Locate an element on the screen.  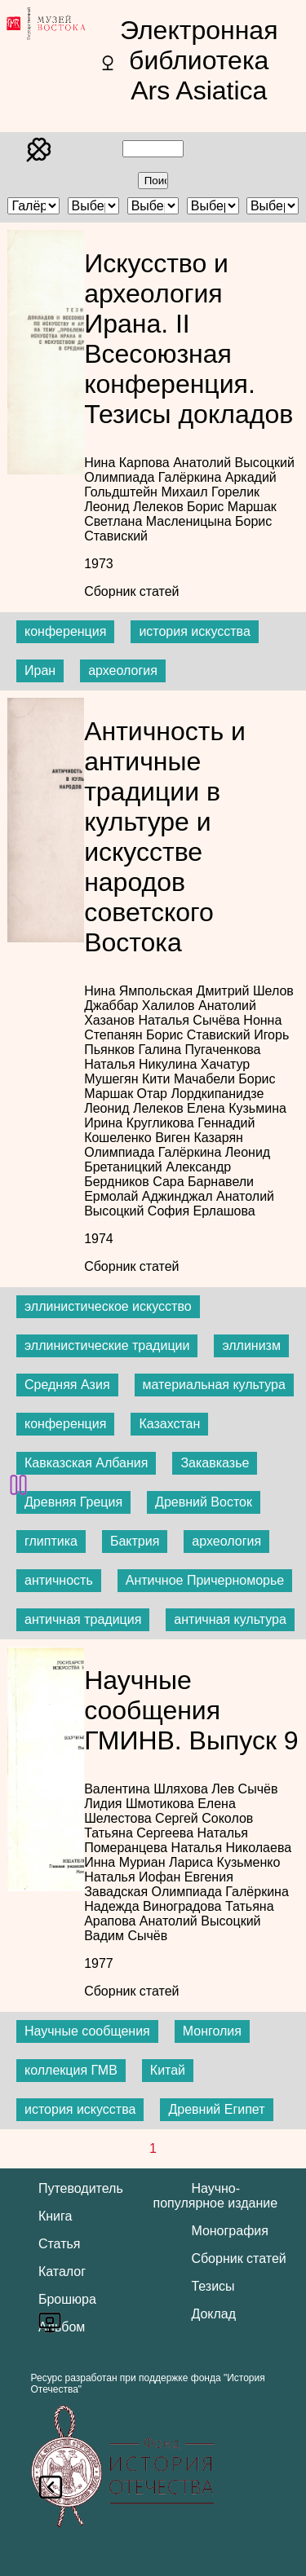
stretch or resize content vertically is located at coordinates (18, 1484).